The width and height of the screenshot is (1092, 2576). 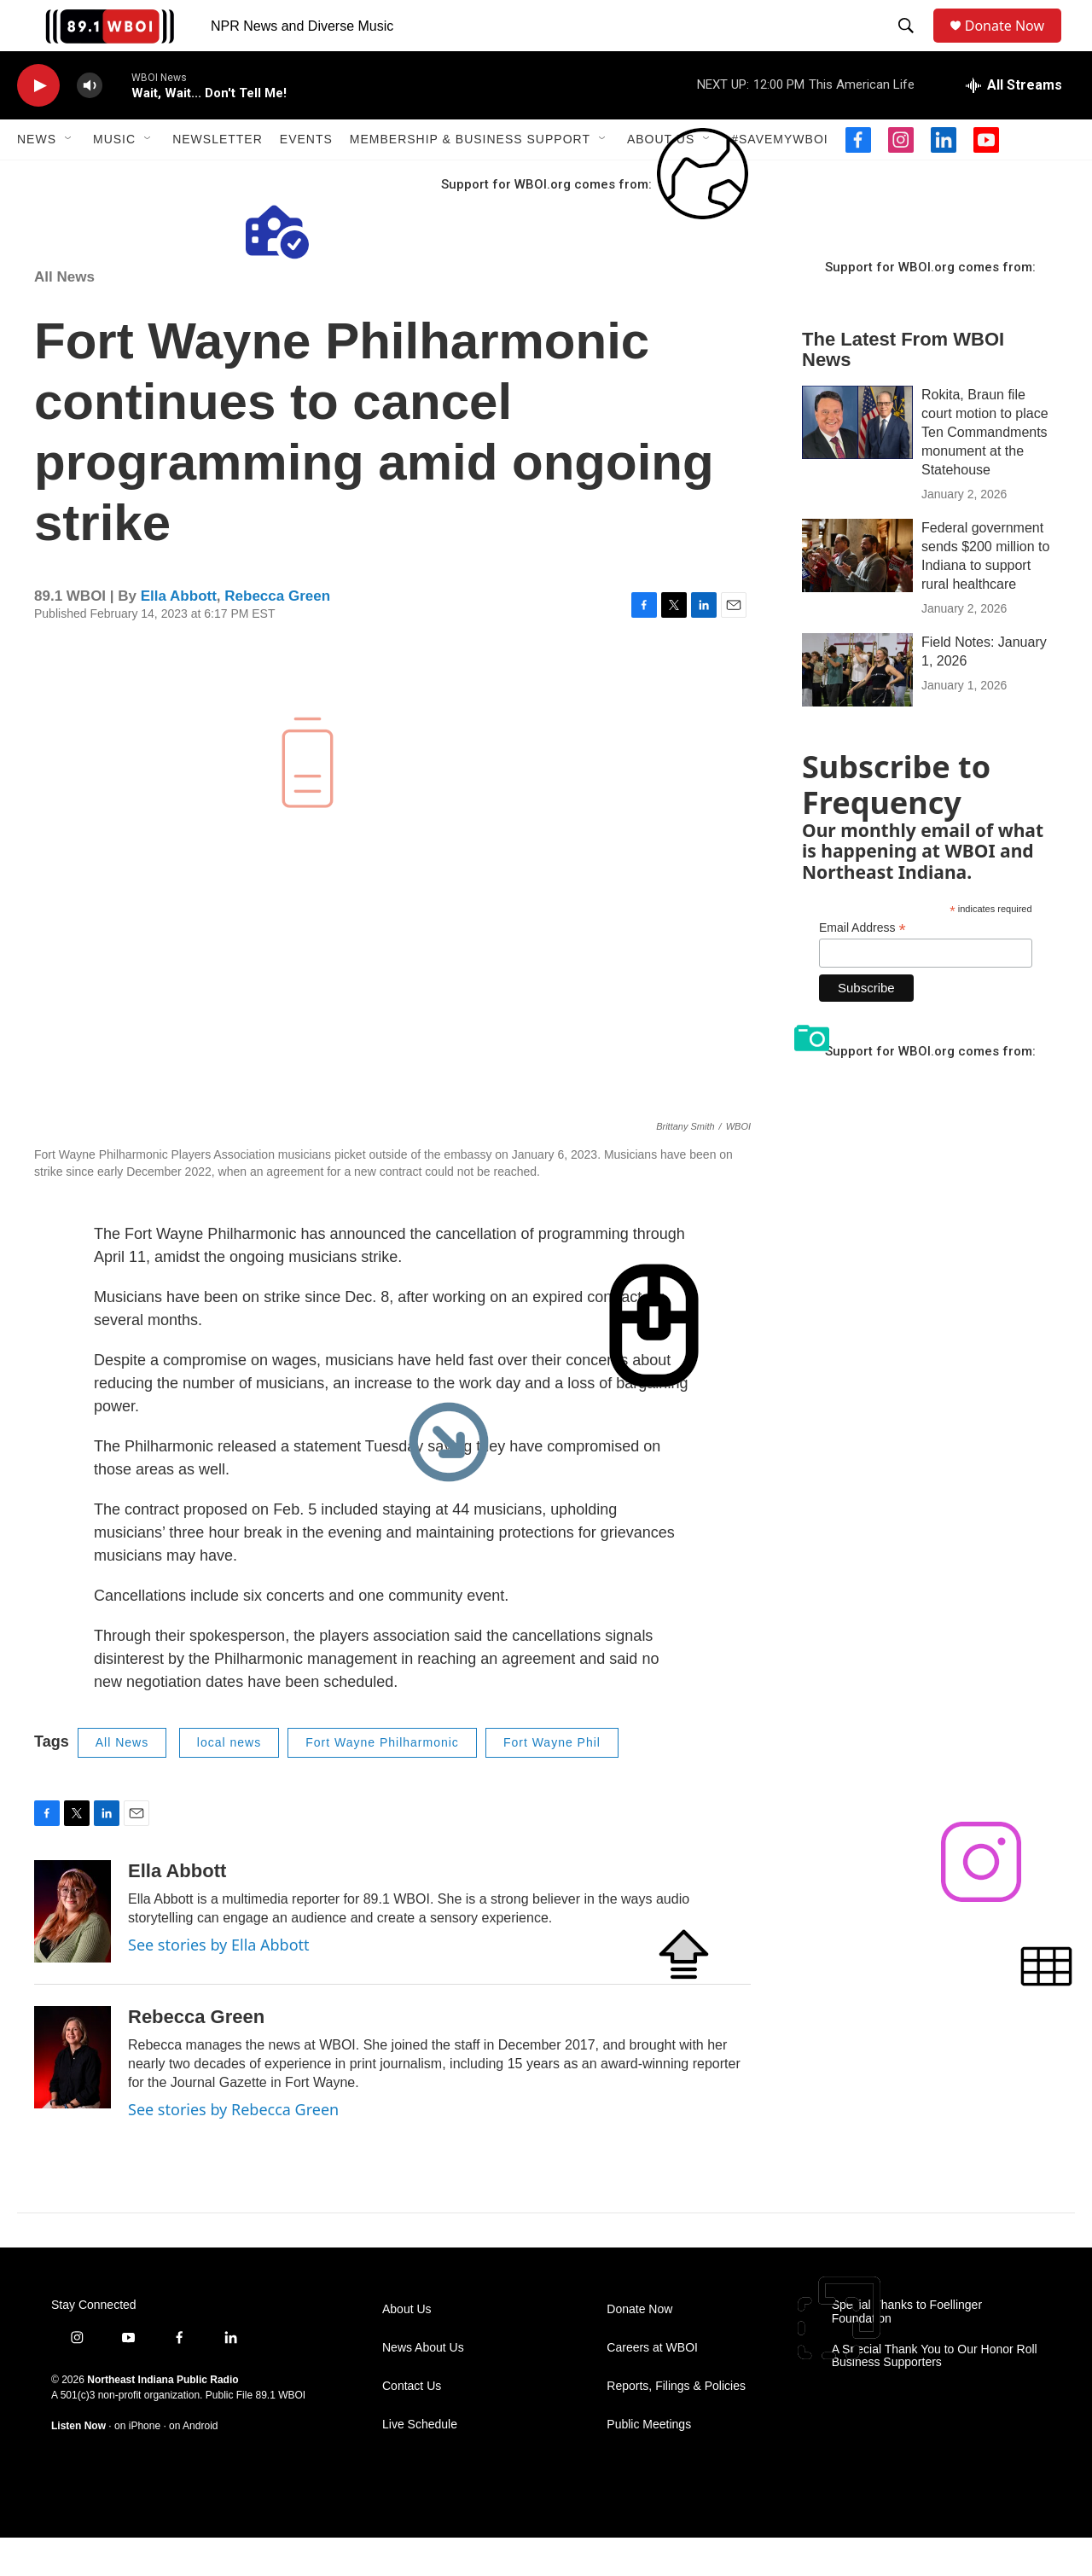 What do you see at coordinates (811, 1038) in the screenshot?
I see `take a photo or capture image` at bounding box center [811, 1038].